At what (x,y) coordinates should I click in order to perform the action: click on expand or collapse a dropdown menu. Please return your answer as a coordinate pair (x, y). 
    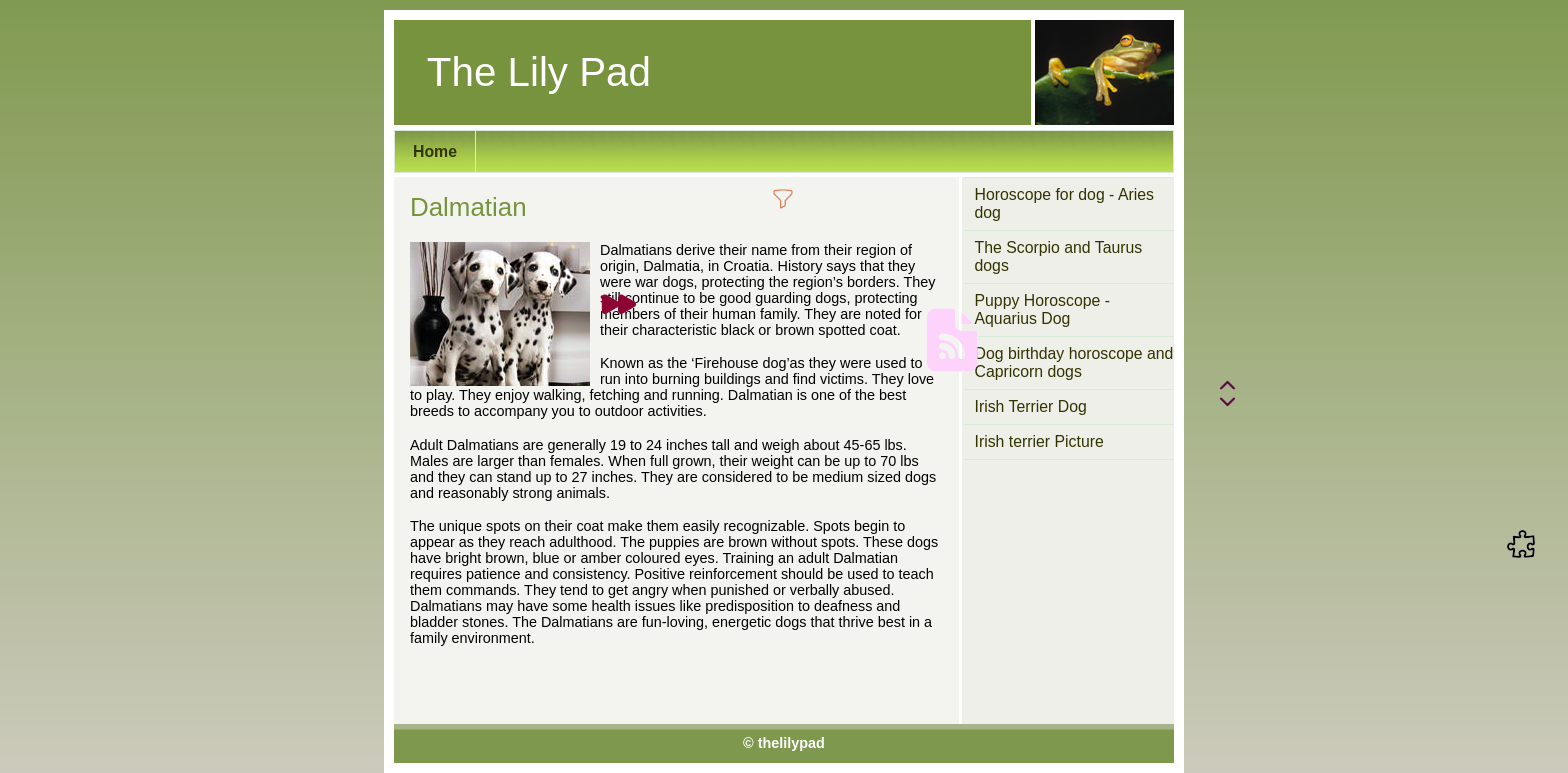
    Looking at the image, I should click on (1227, 393).